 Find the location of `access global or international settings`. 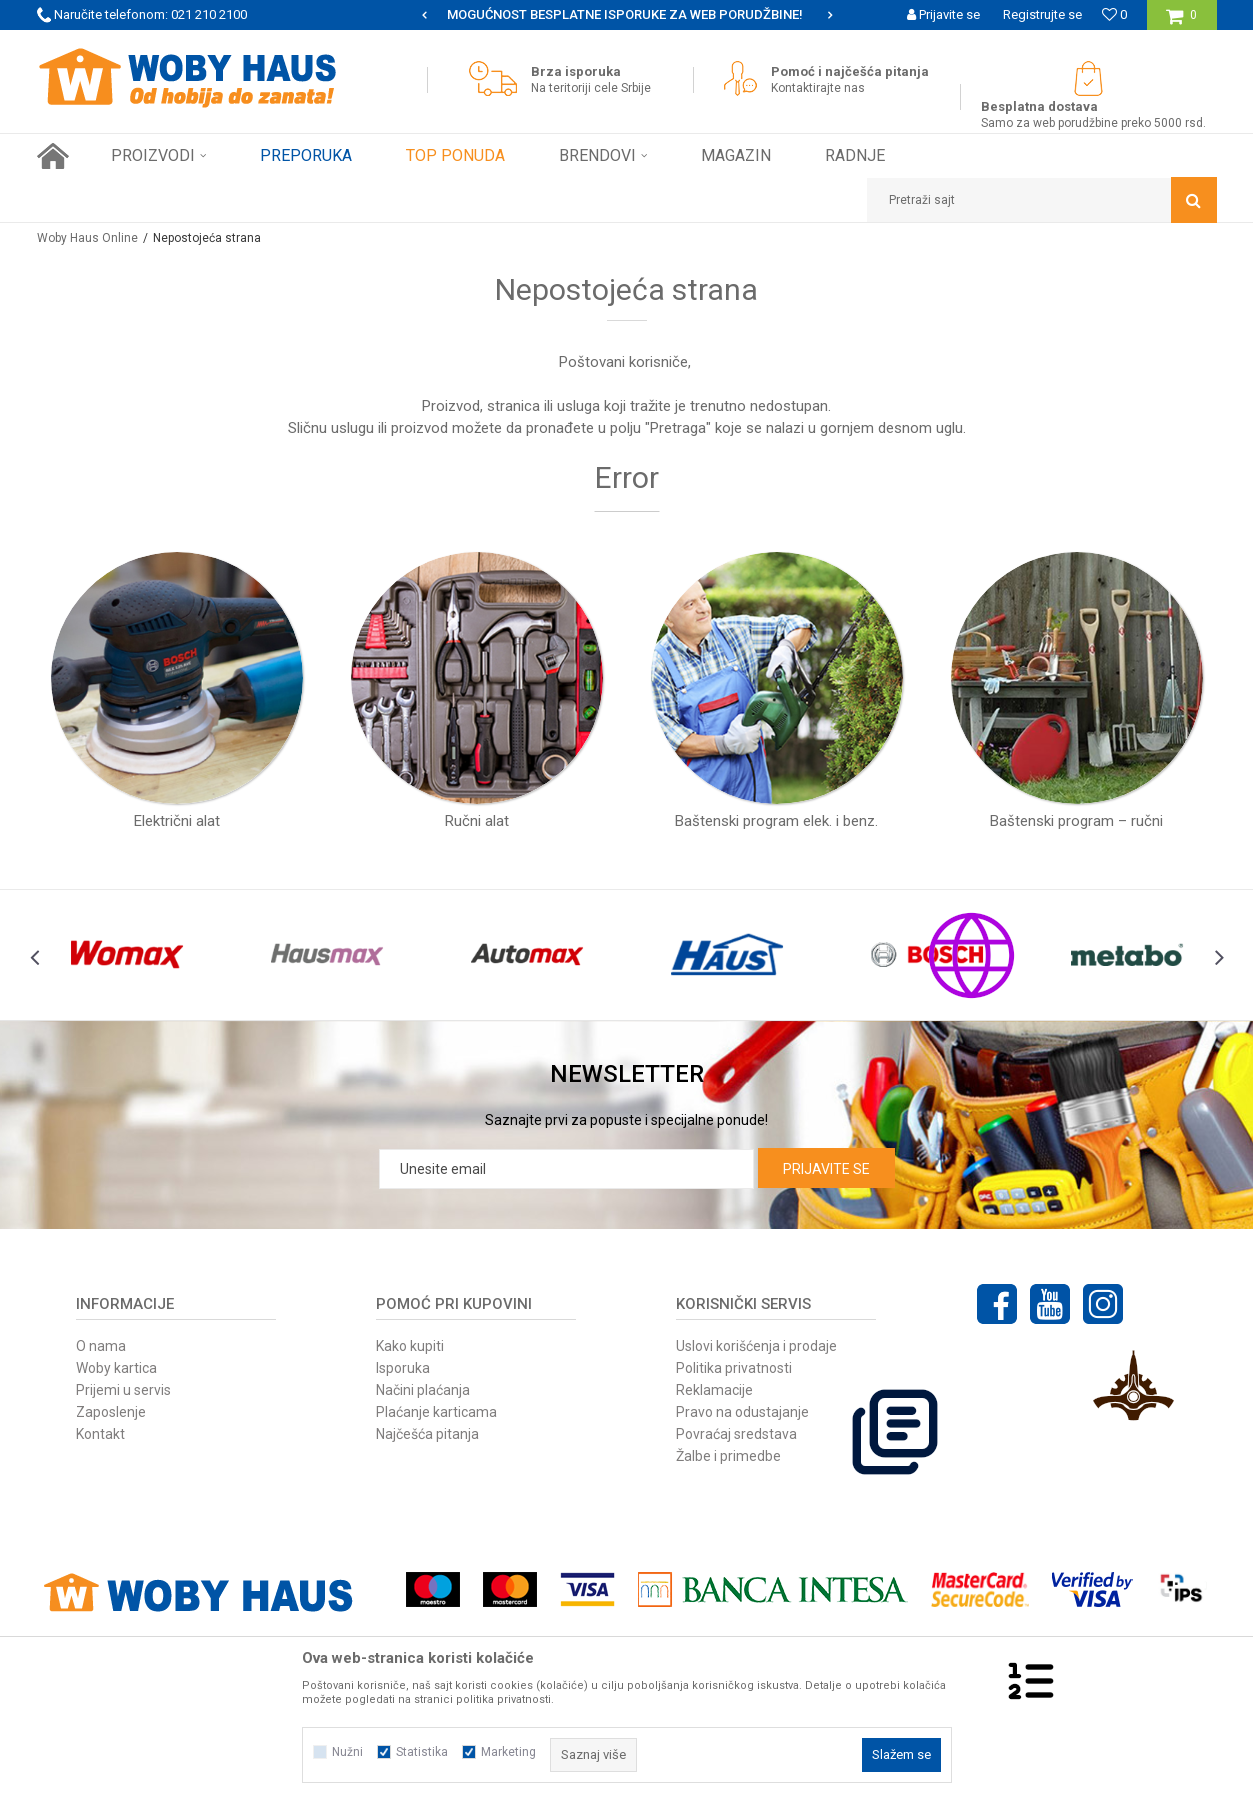

access global or international settings is located at coordinates (971, 955).